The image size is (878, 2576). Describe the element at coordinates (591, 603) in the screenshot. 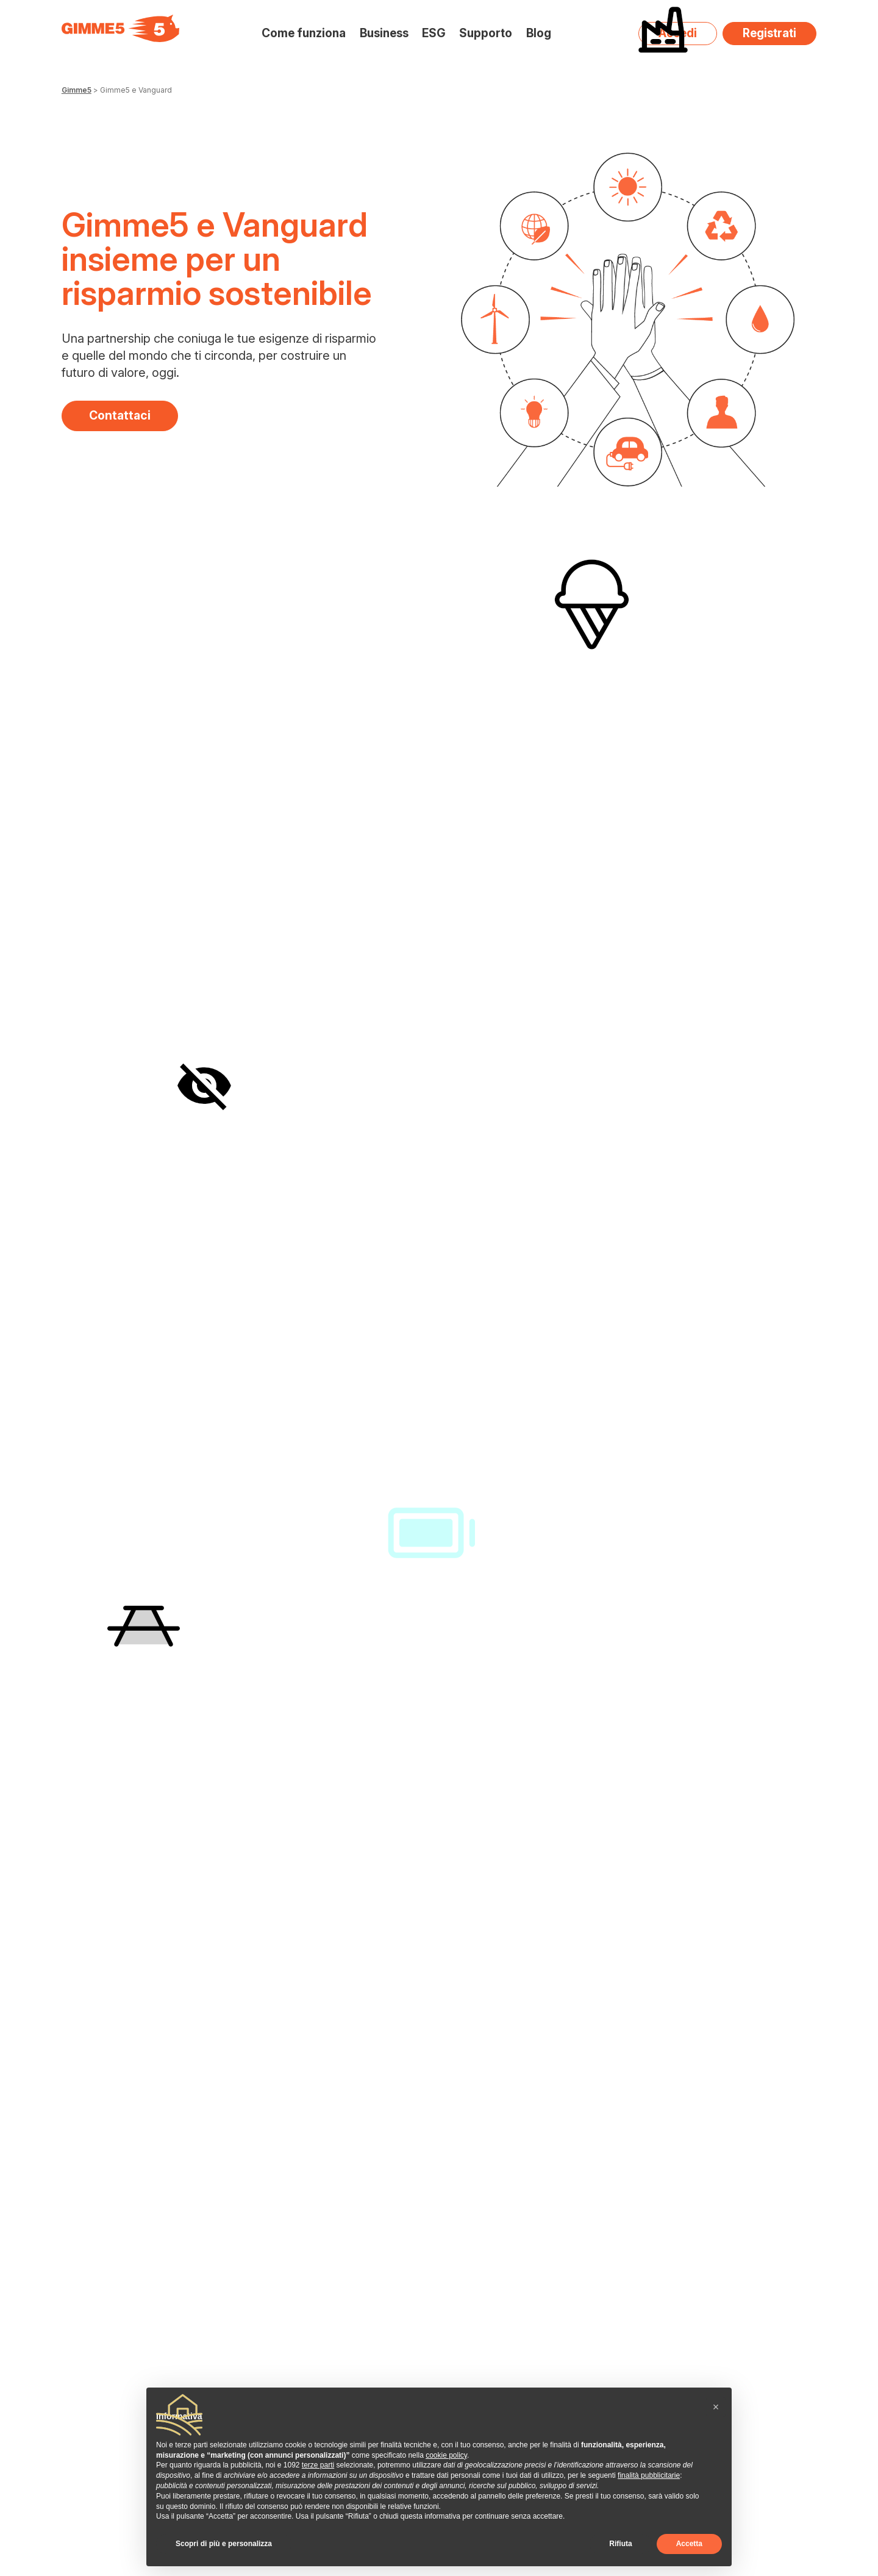

I see `browse desserts or frozen treats category` at that location.